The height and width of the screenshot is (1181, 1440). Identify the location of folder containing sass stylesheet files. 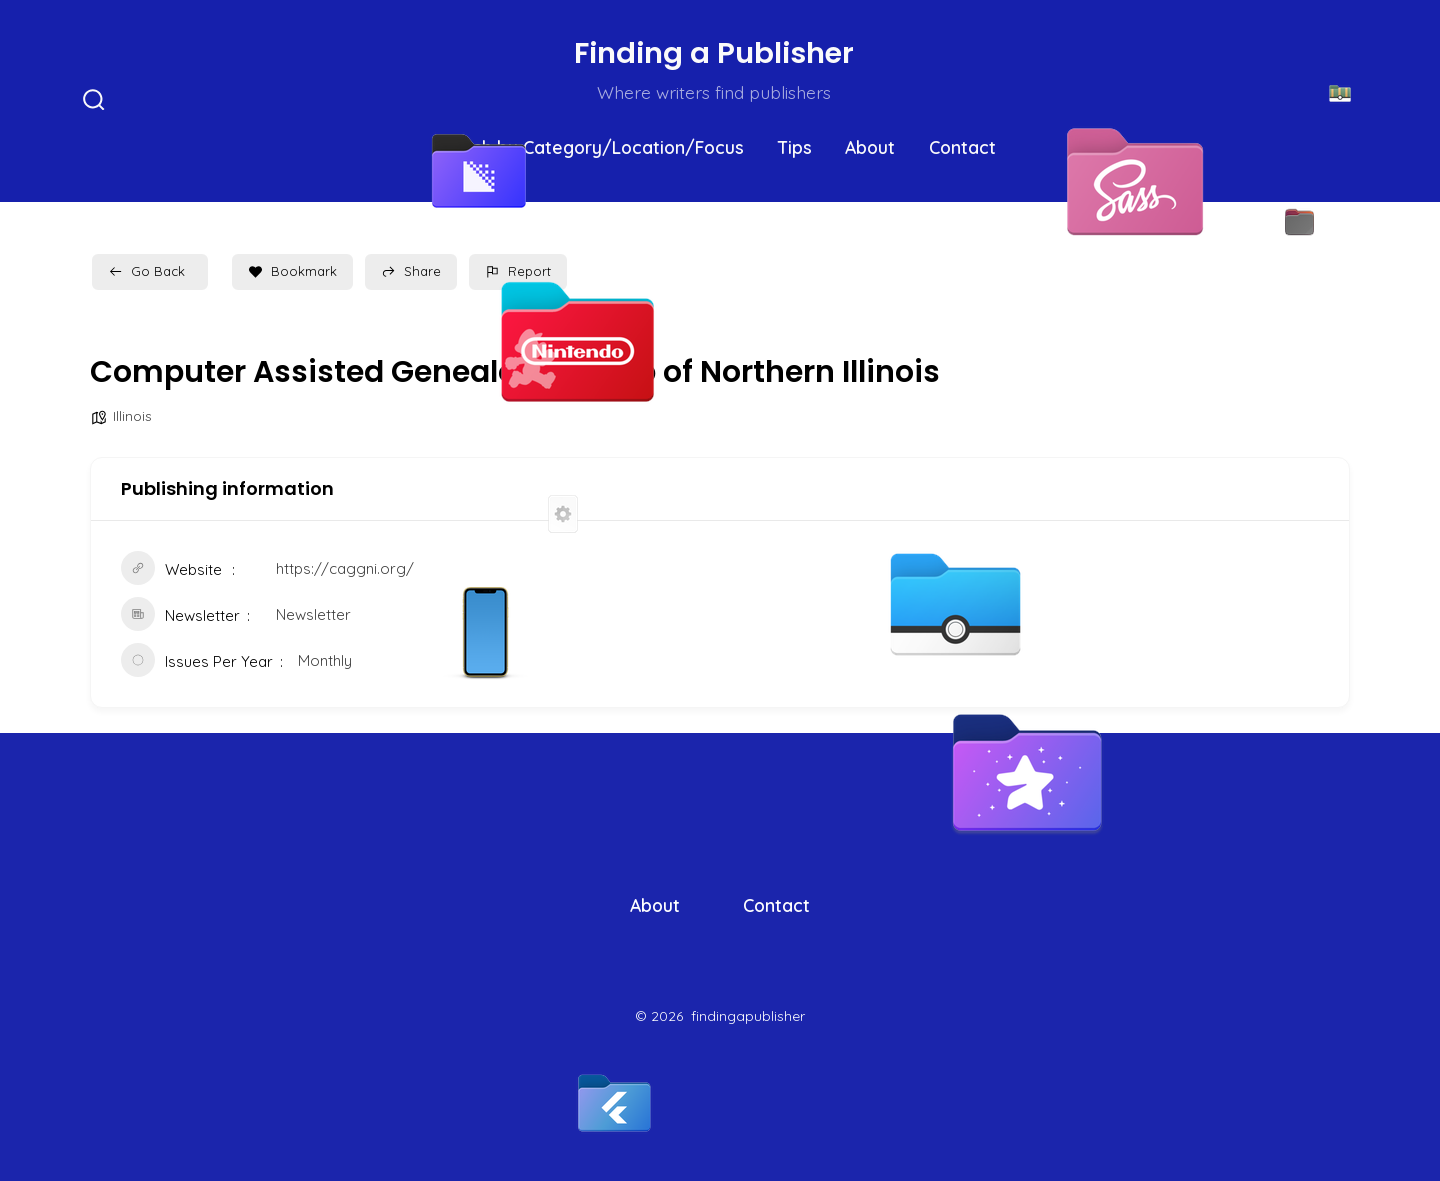
(1134, 185).